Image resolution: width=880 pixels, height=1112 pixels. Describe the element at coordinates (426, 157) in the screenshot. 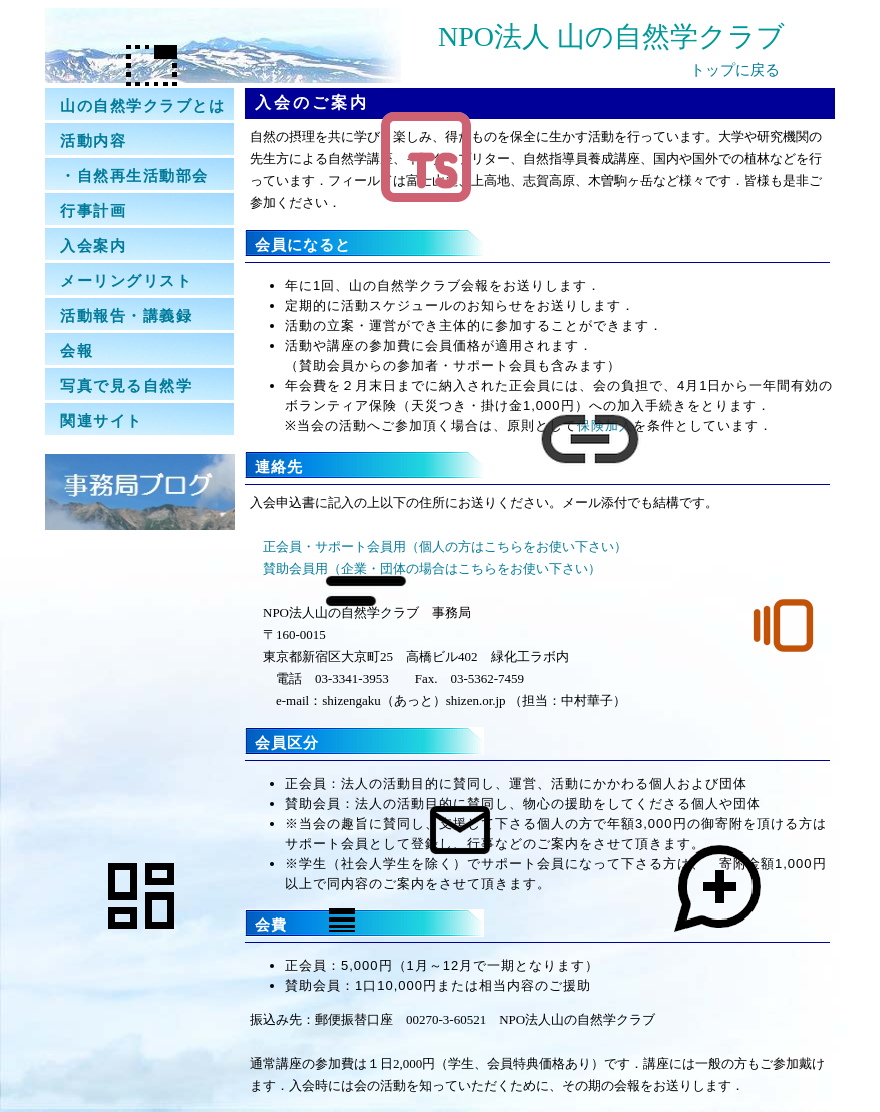

I see `indicates a TypeScript file or project` at that location.